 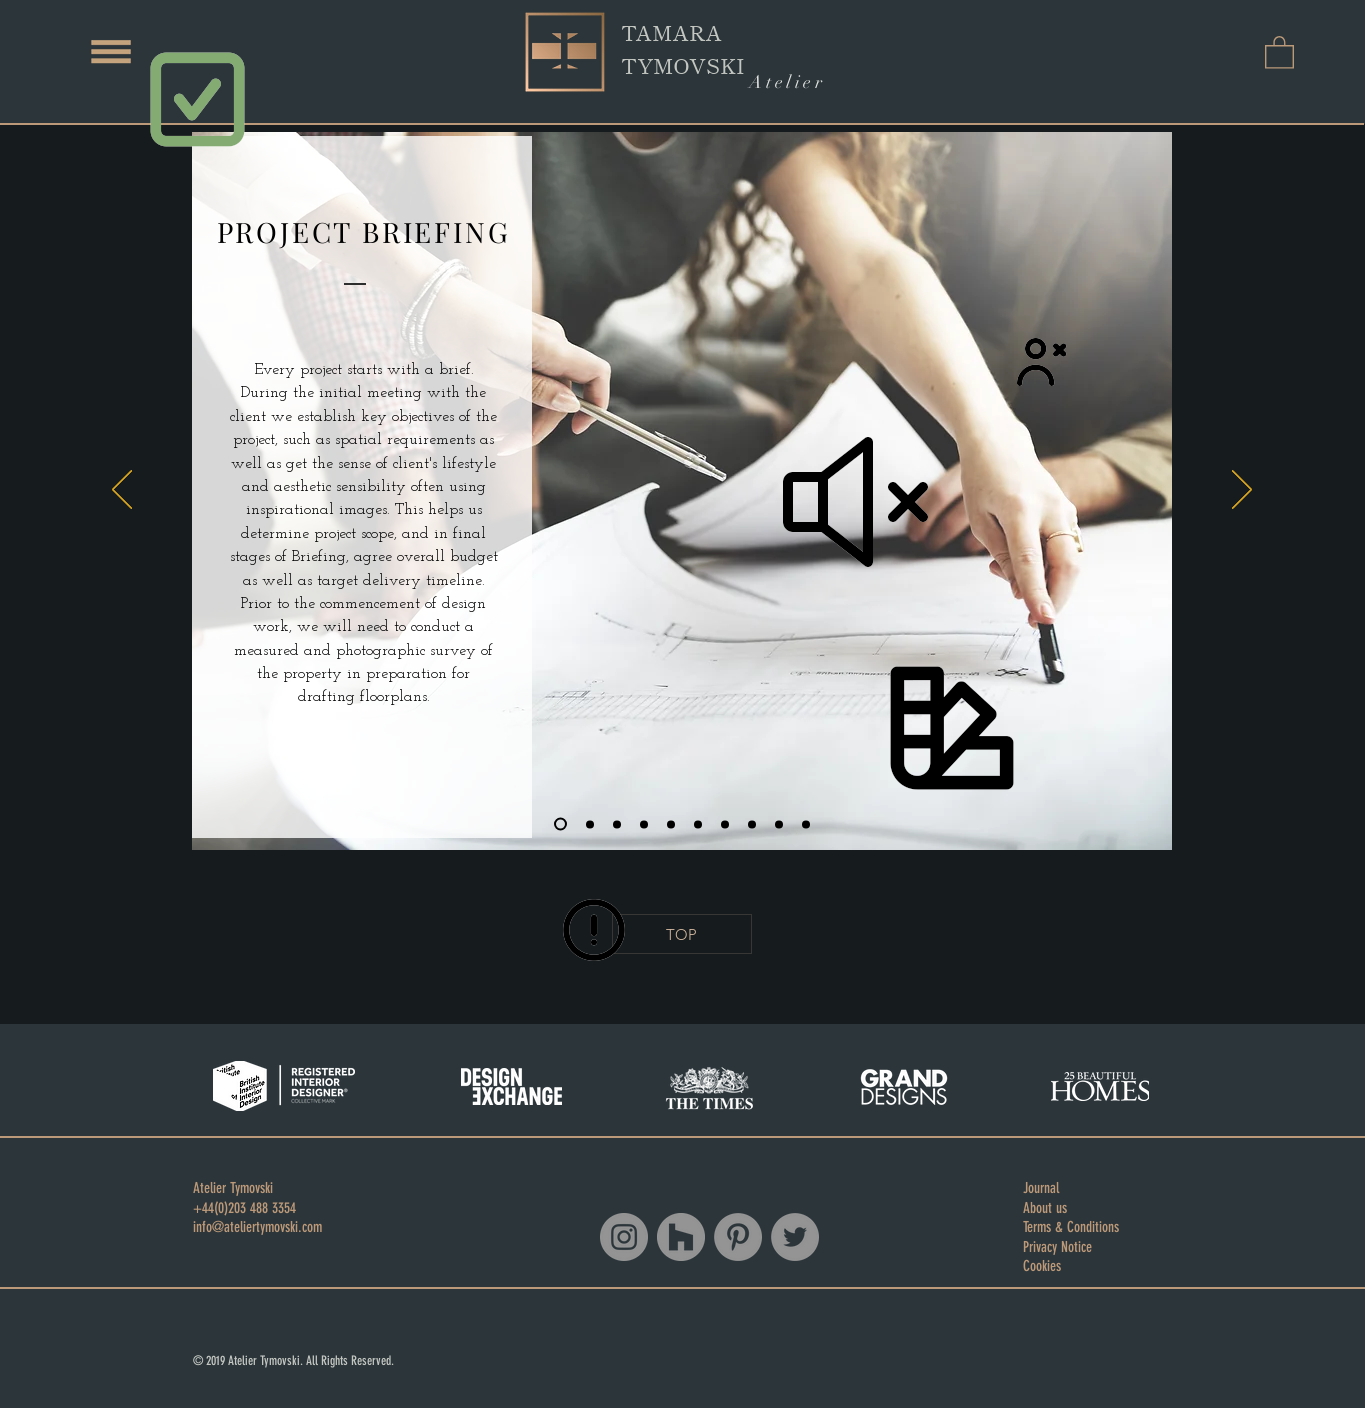 I want to click on select or check an item in a list, so click(x=197, y=99).